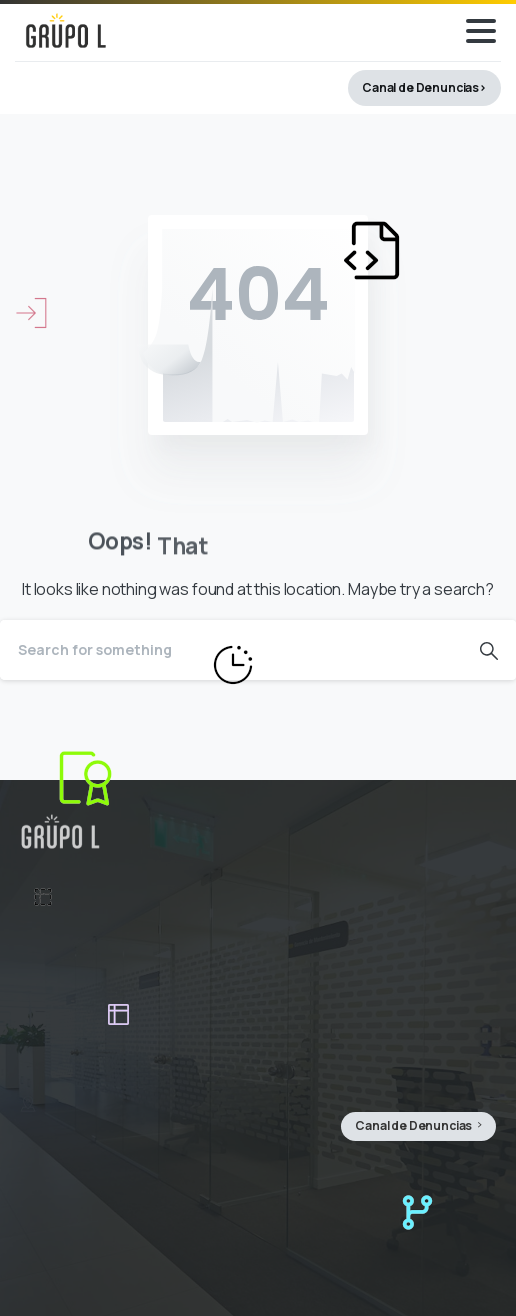 This screenshot has height=1316, width=516. I want to click on view data in table format, so click(118, 1014).